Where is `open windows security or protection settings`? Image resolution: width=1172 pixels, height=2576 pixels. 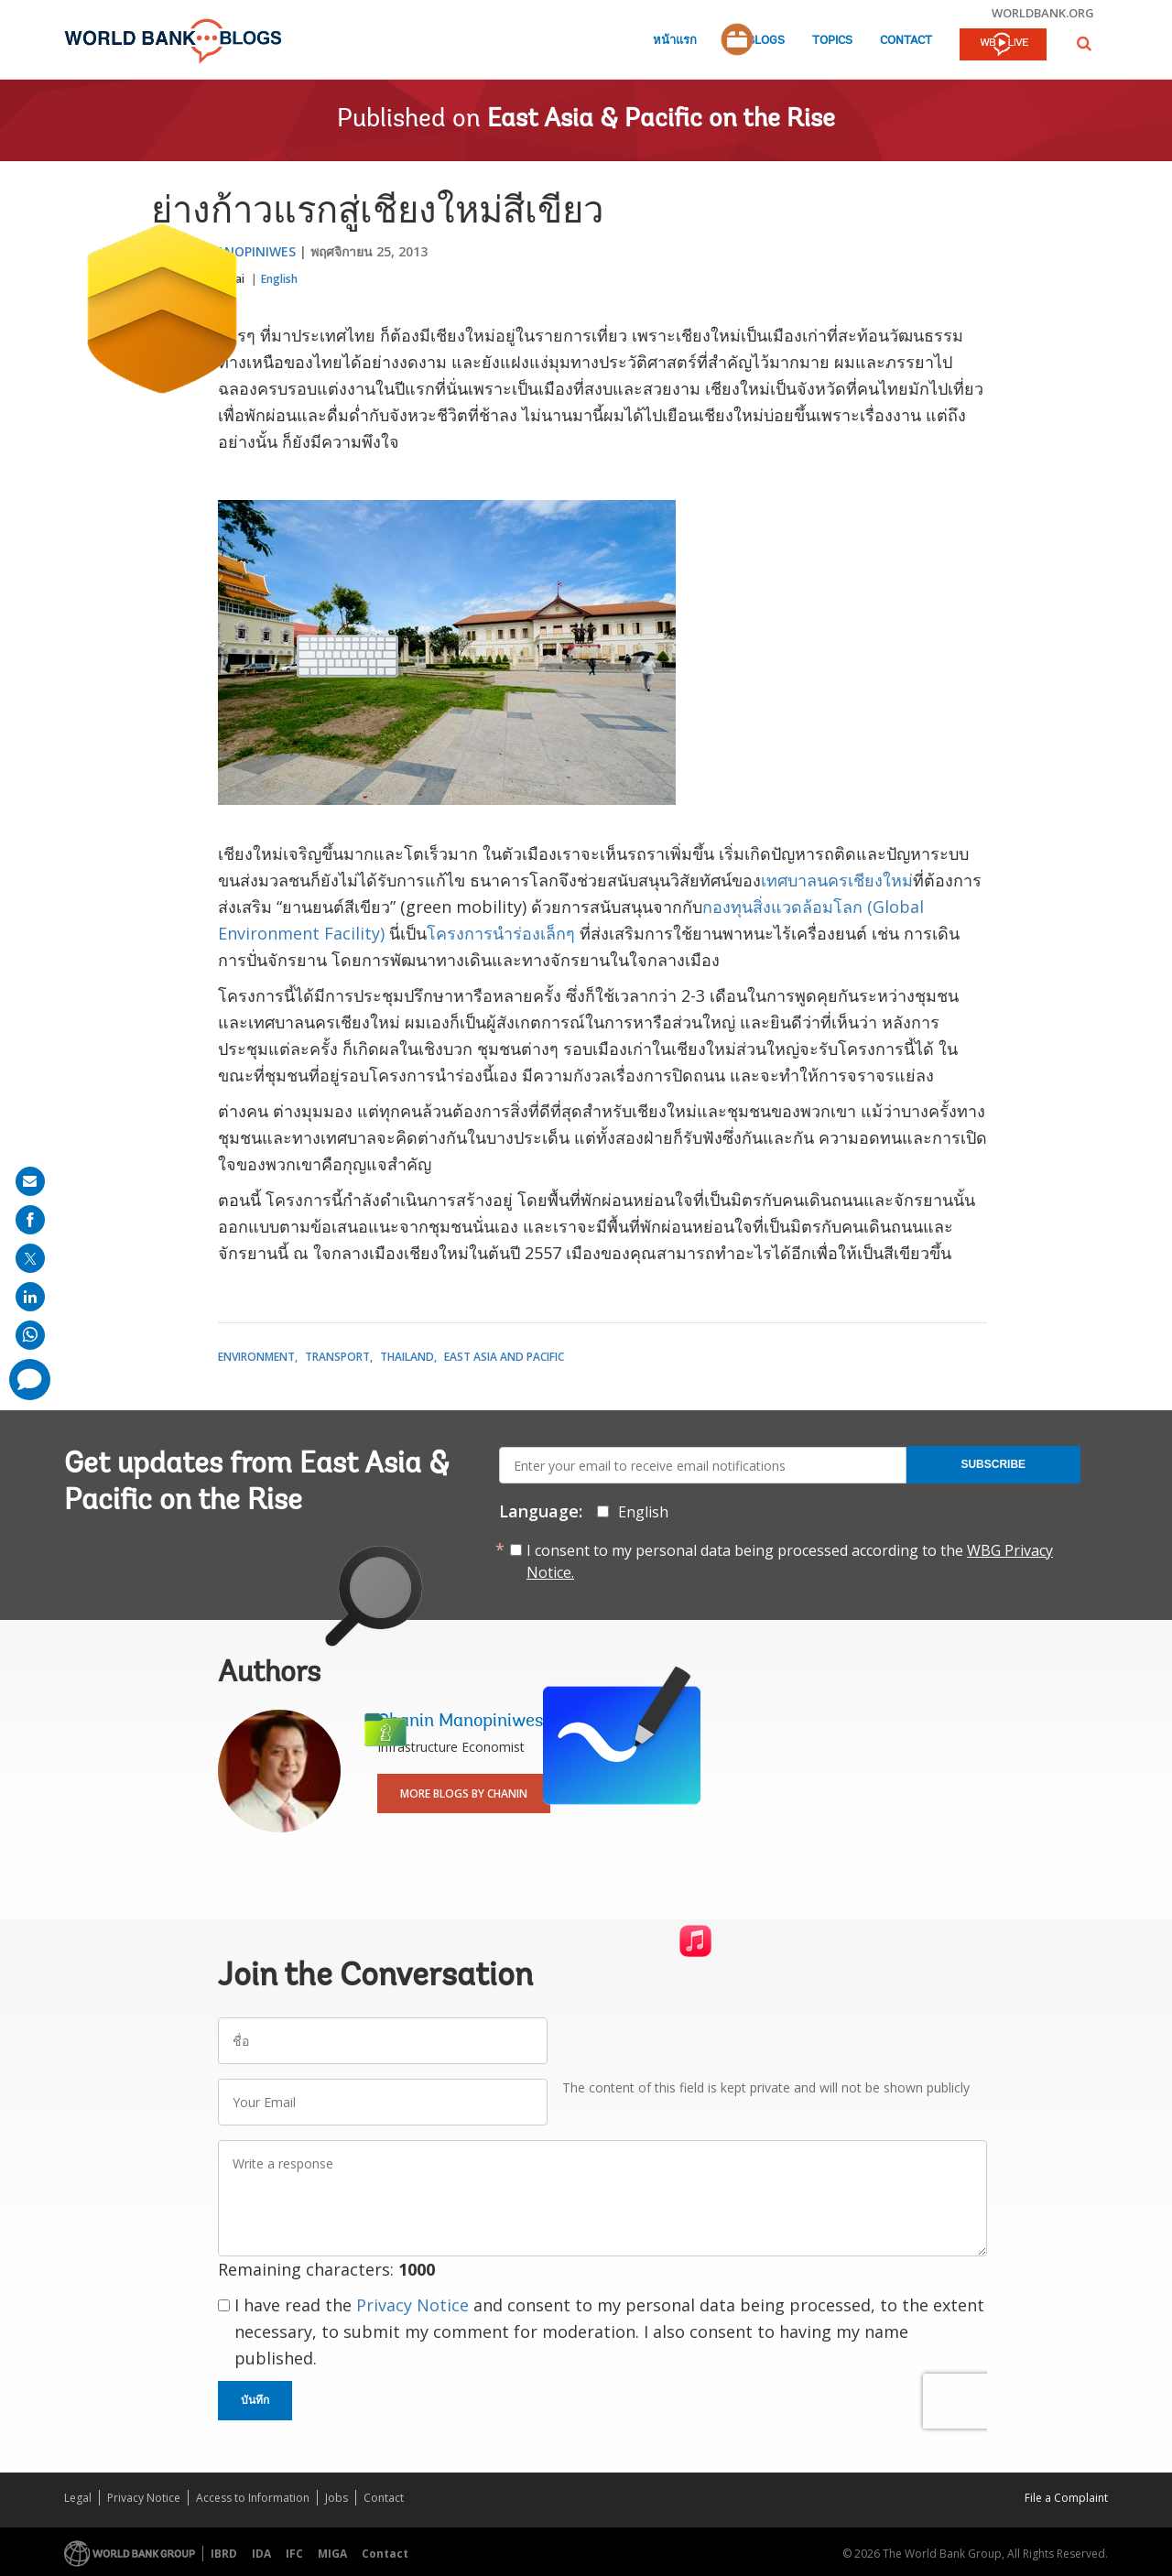
open windows security or protection settings is located at coordinates (162, 309).